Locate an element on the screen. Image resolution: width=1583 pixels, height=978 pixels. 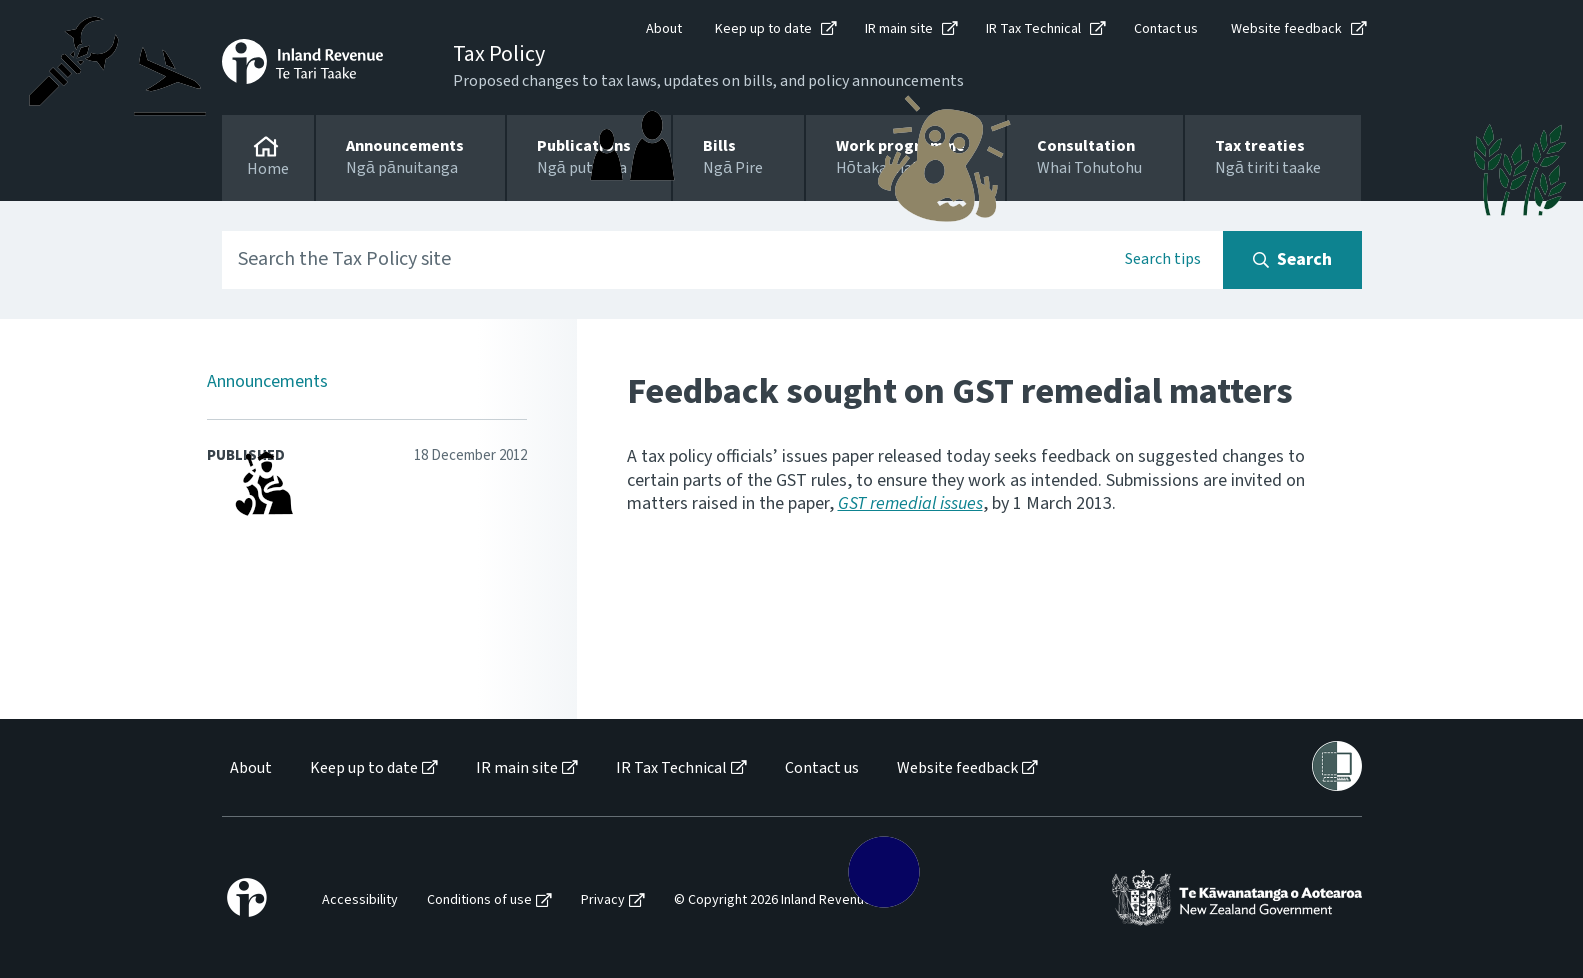
view age-appropriate content settings is located at coordinates (632, 145).